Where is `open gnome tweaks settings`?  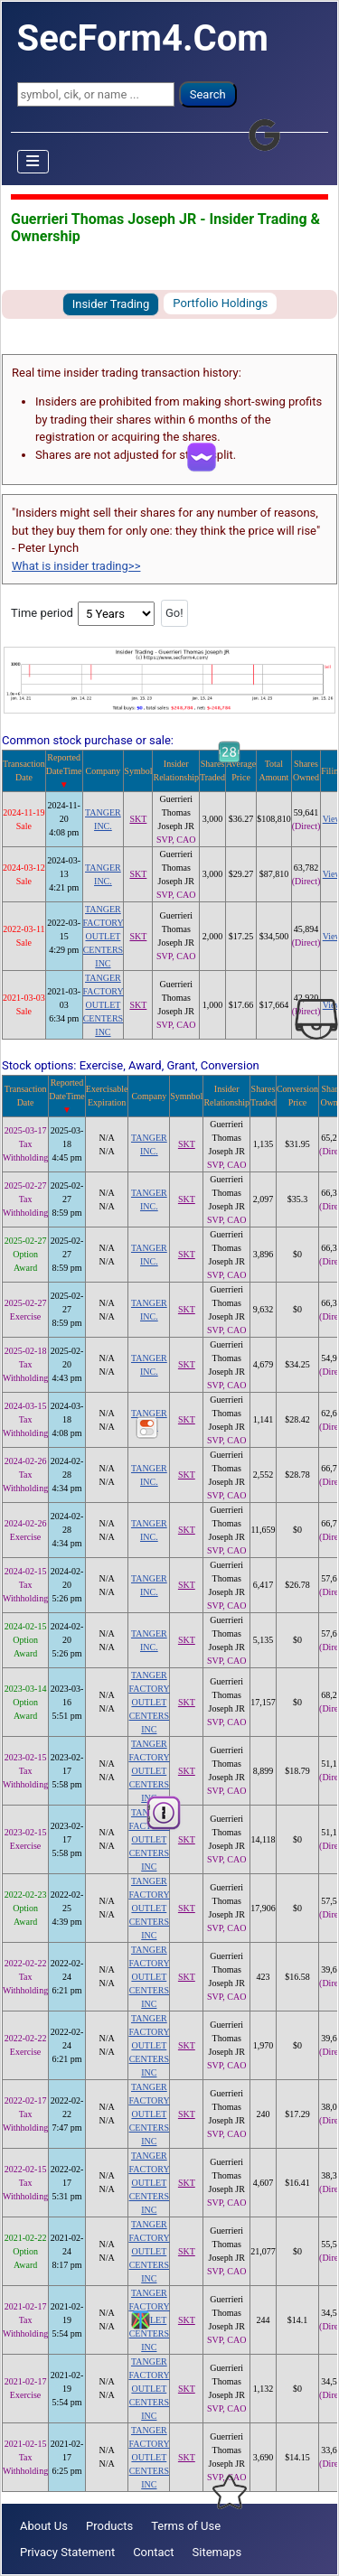 open gnome tweaks settings is located at coordinates (146, 1427).